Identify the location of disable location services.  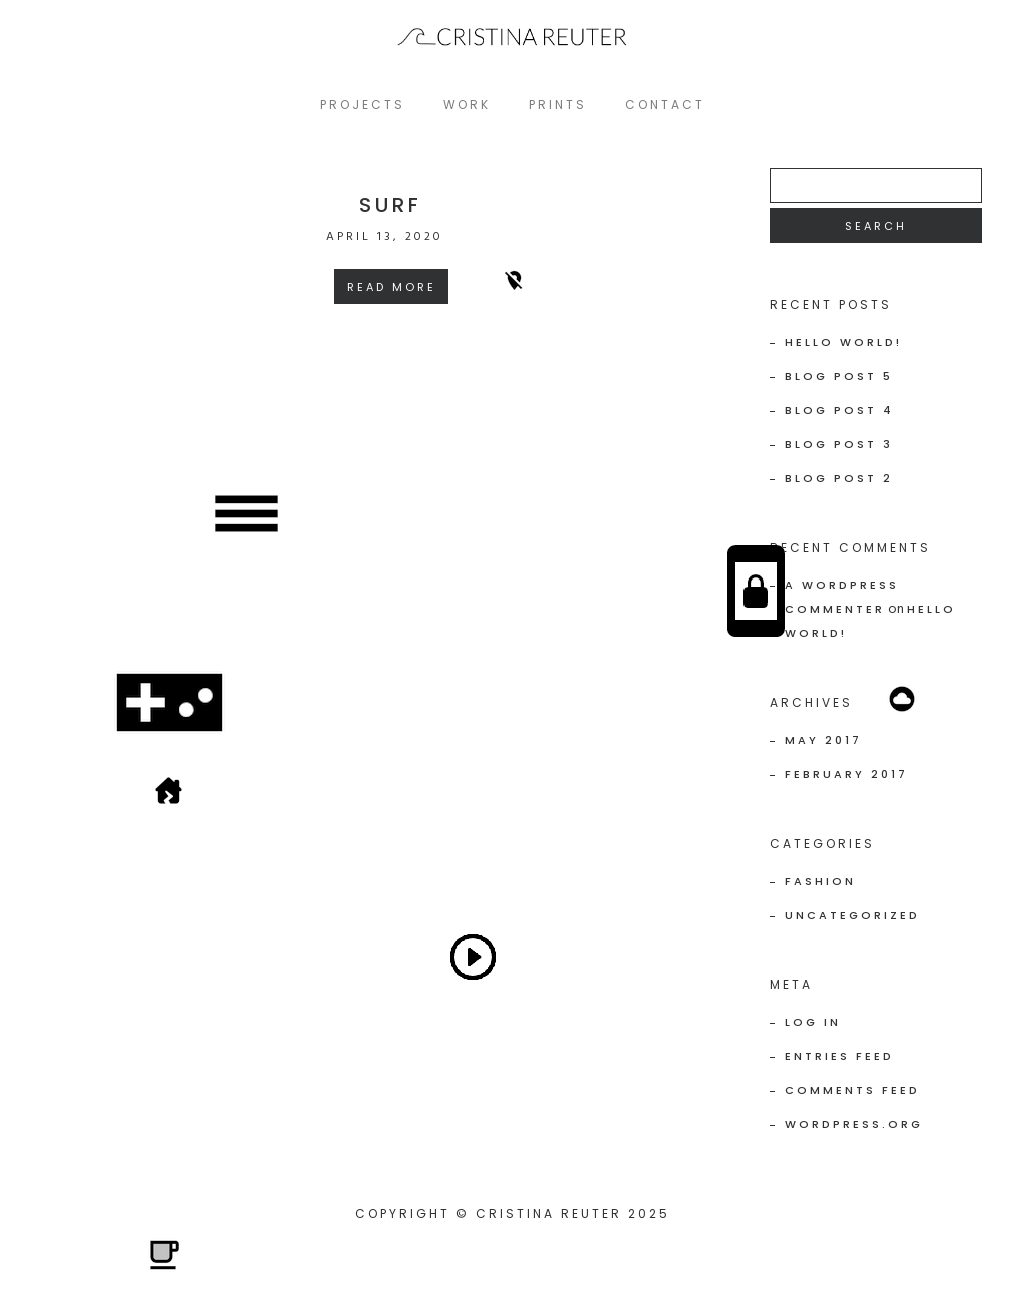
(514, 280).